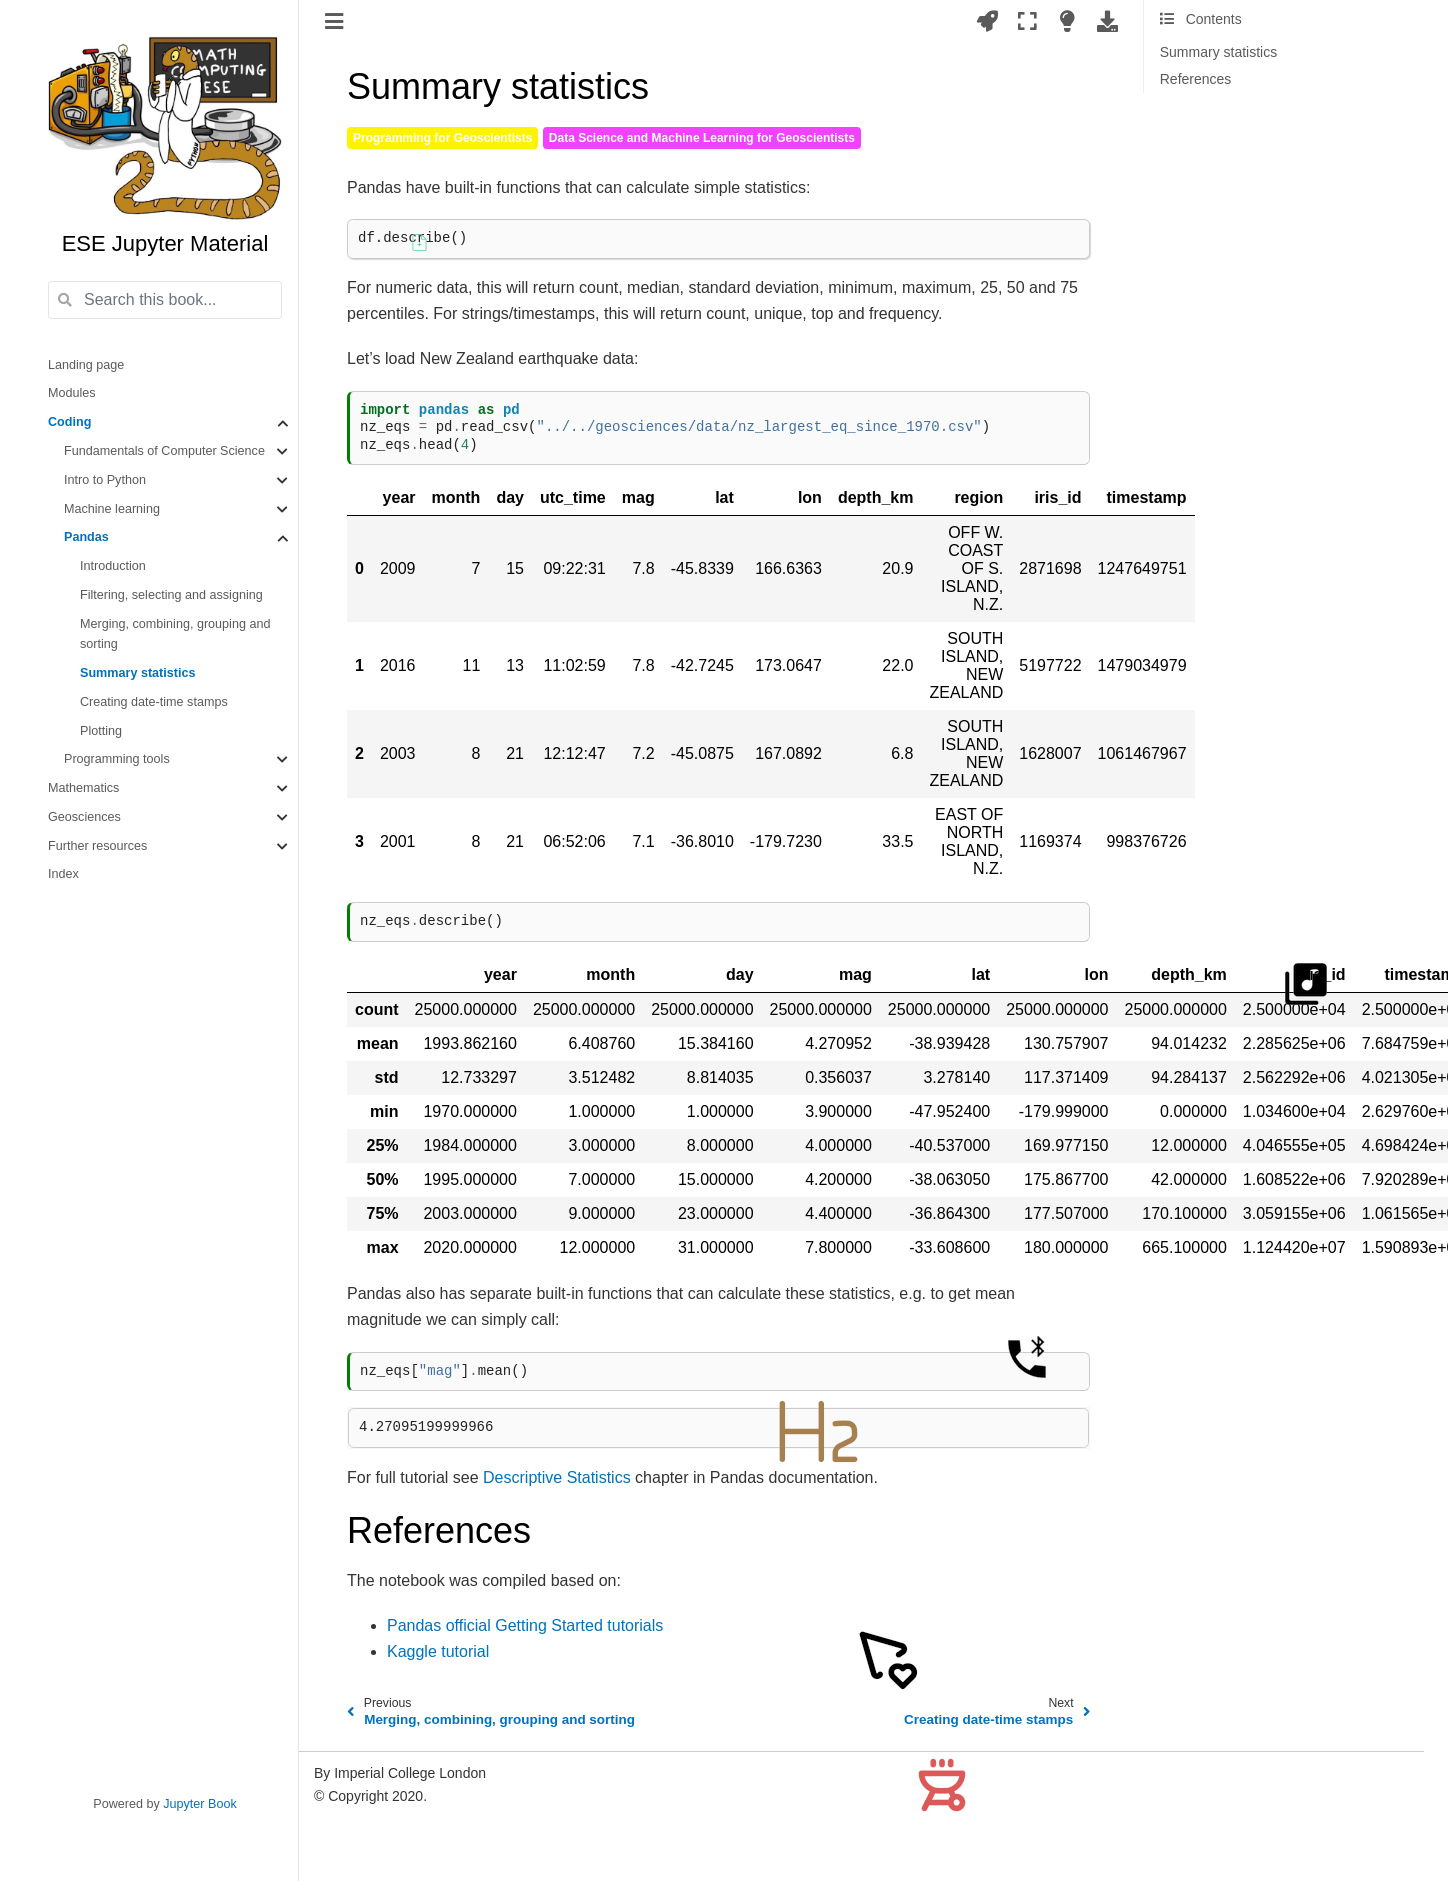 The width and height of the screenshot is (1448, 1881). What do you see at coordinates (818, 1431) in the screenshot?
I see `format text as heading level 2` at bounding box center [818, 1431].